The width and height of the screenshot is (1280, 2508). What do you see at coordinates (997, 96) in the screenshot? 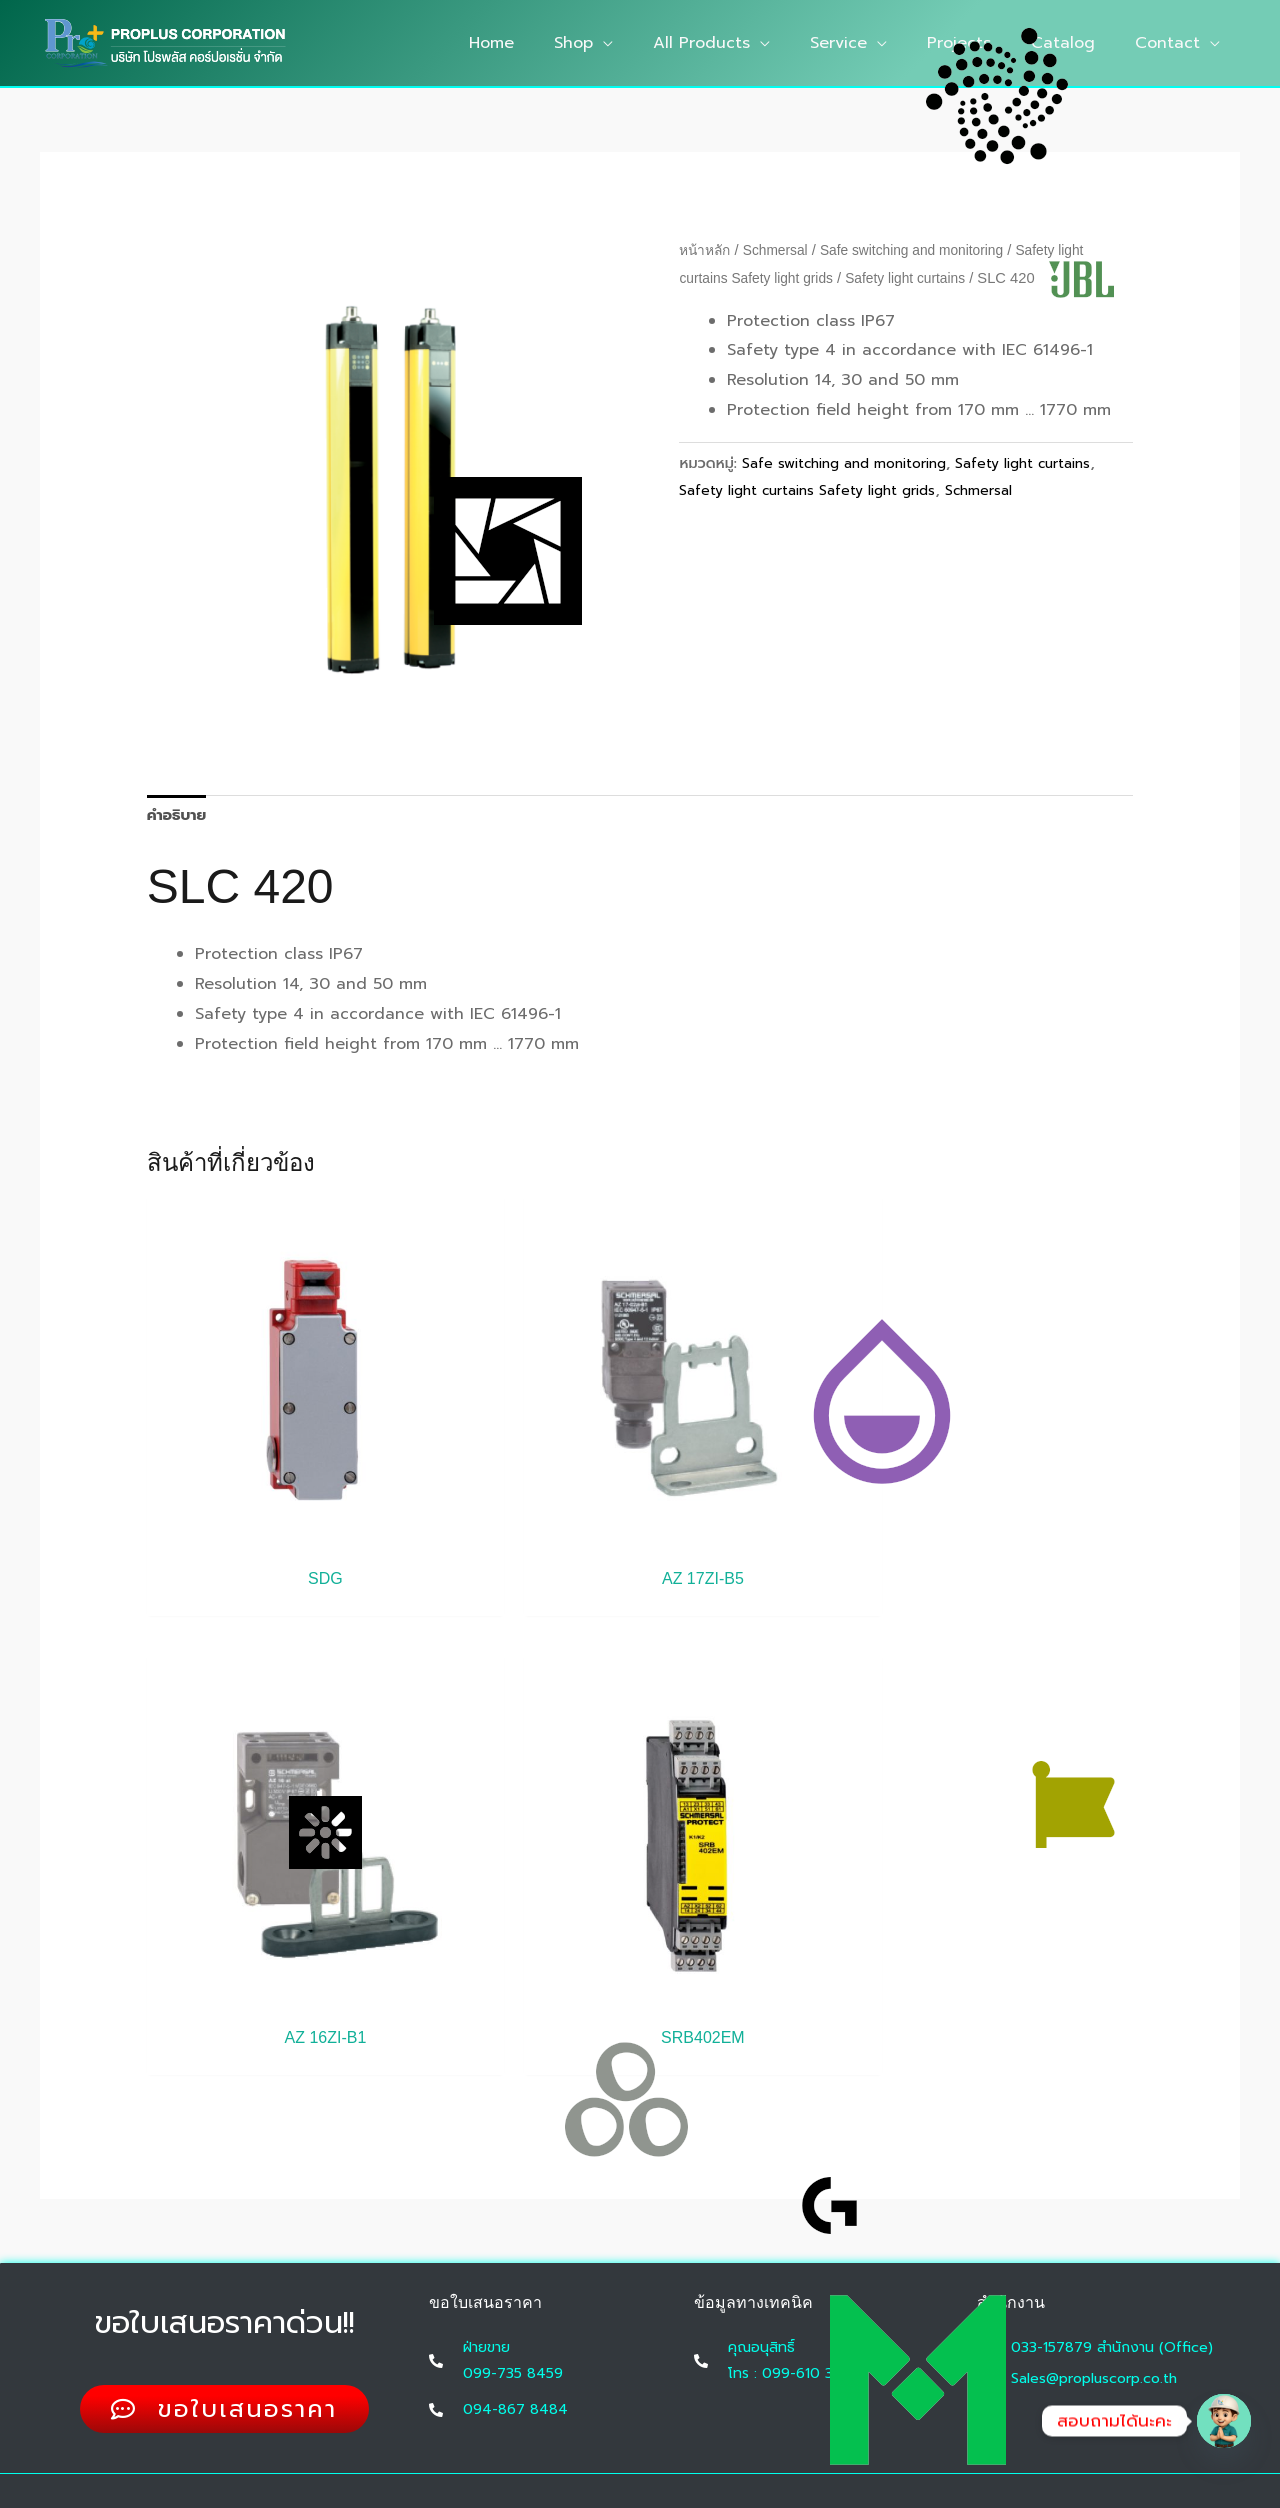
I see `IOTA cryptocurrency logo` at bounding box center [997, 96].